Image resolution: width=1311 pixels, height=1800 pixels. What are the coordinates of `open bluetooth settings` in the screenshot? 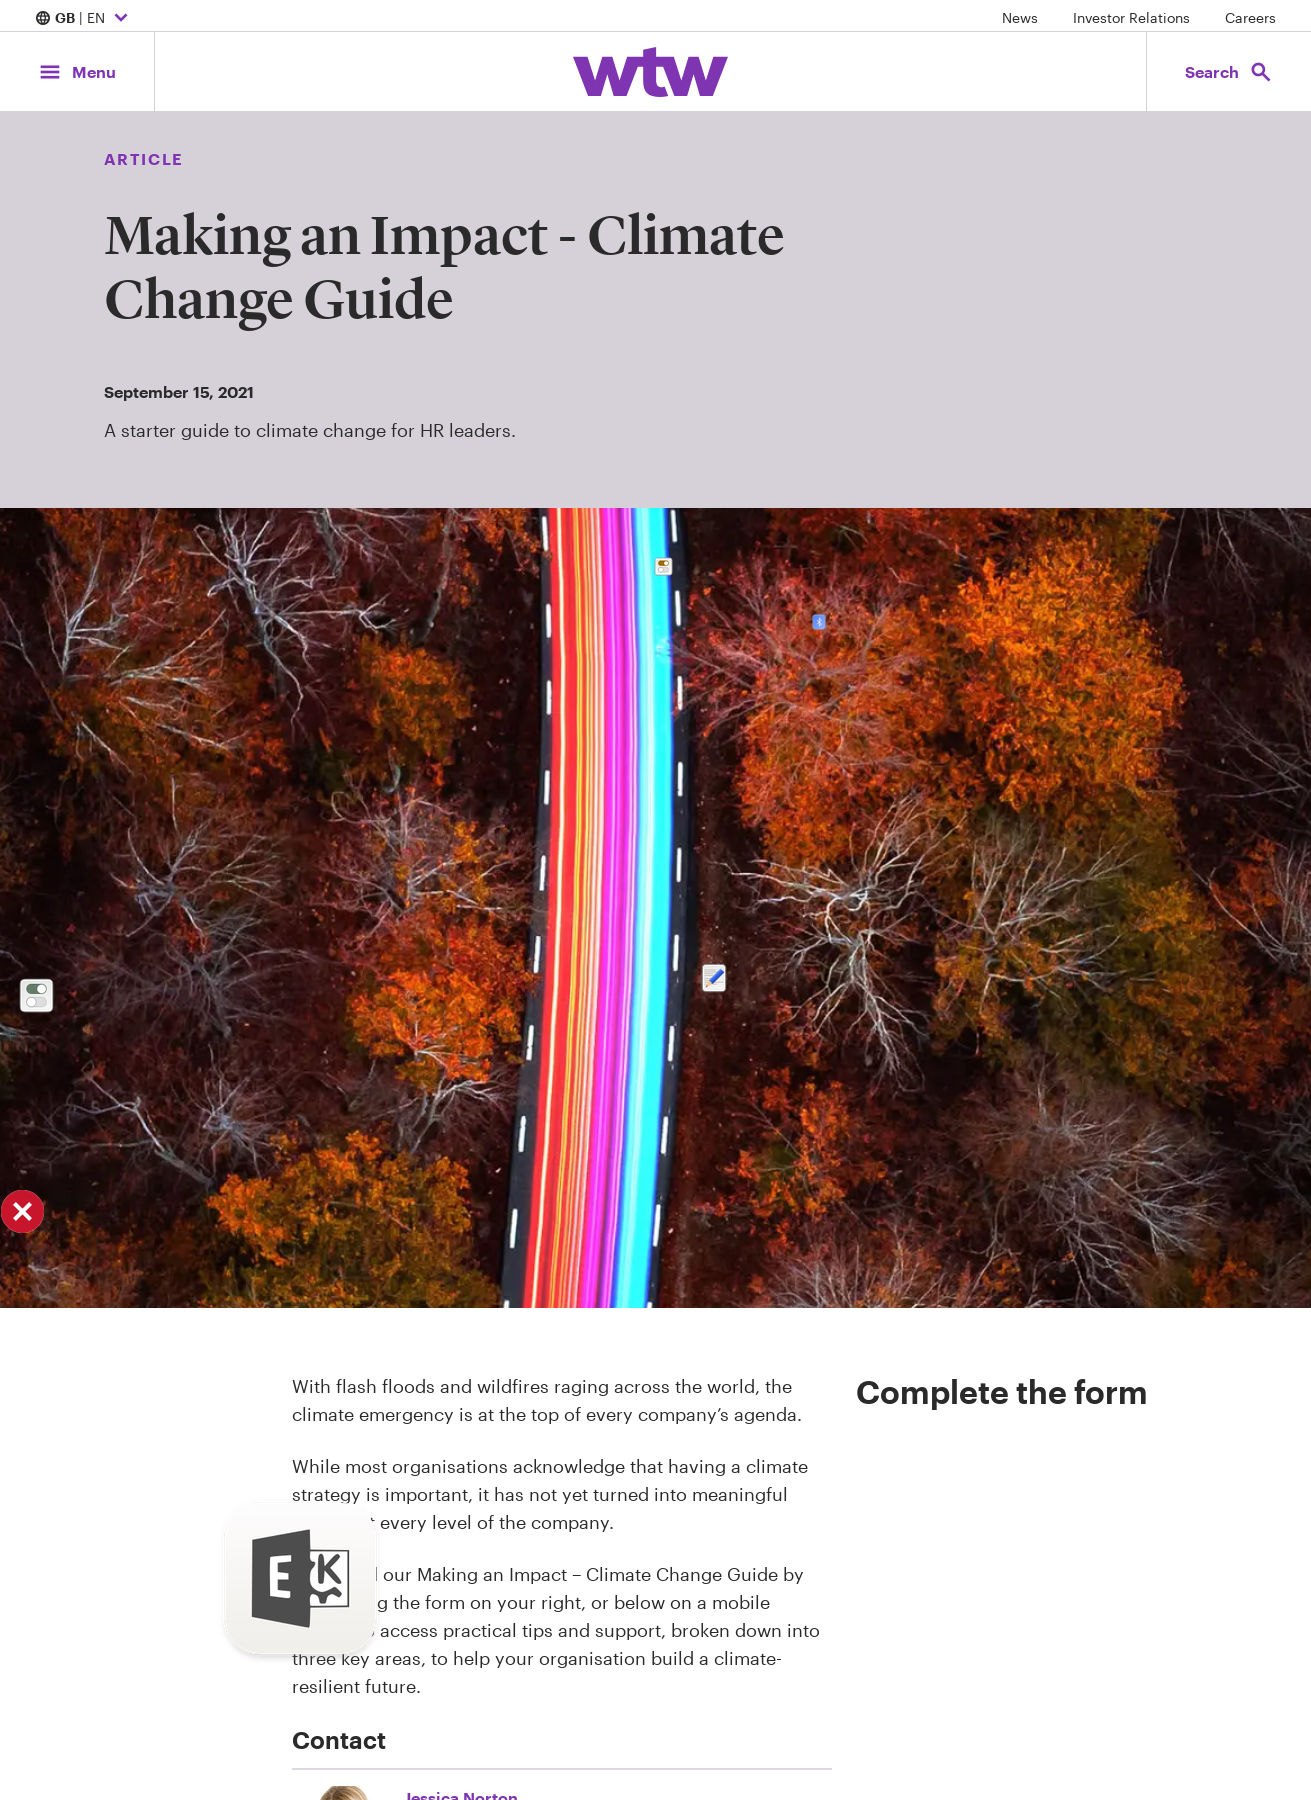 It's located at (819, 622).